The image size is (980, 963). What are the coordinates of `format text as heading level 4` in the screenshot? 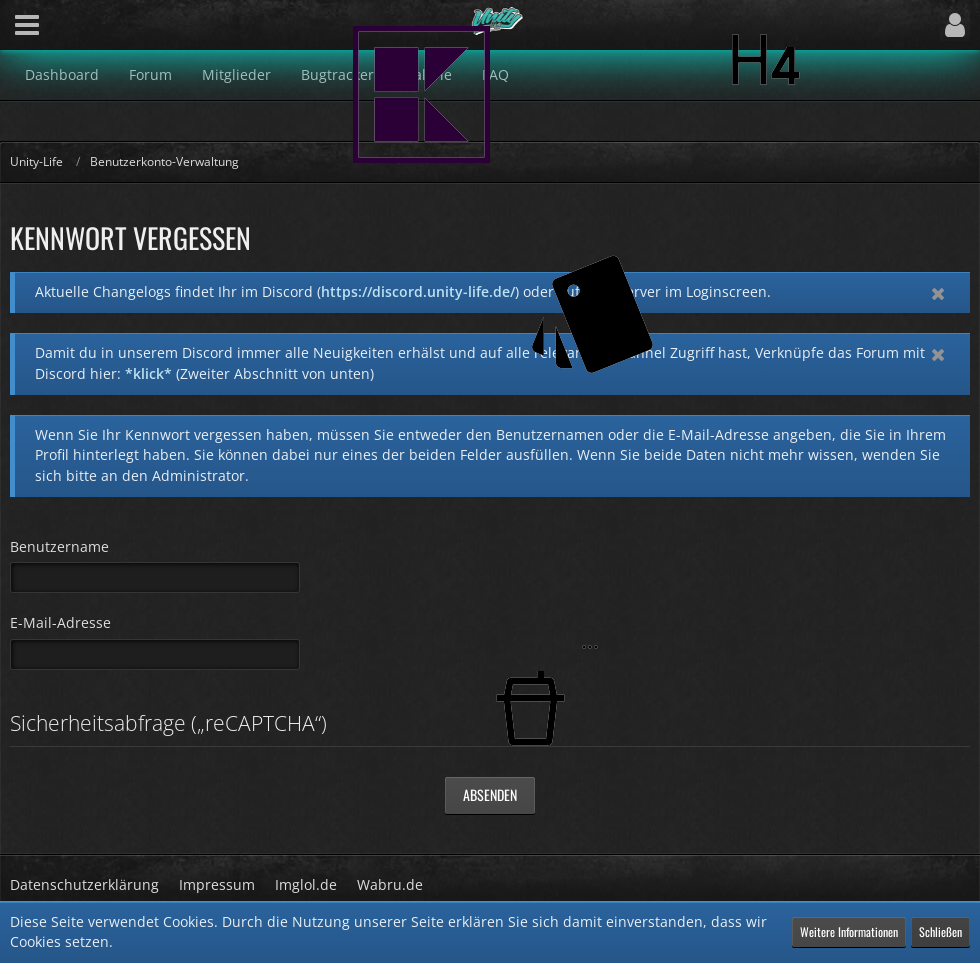 It's located at (763, 59).